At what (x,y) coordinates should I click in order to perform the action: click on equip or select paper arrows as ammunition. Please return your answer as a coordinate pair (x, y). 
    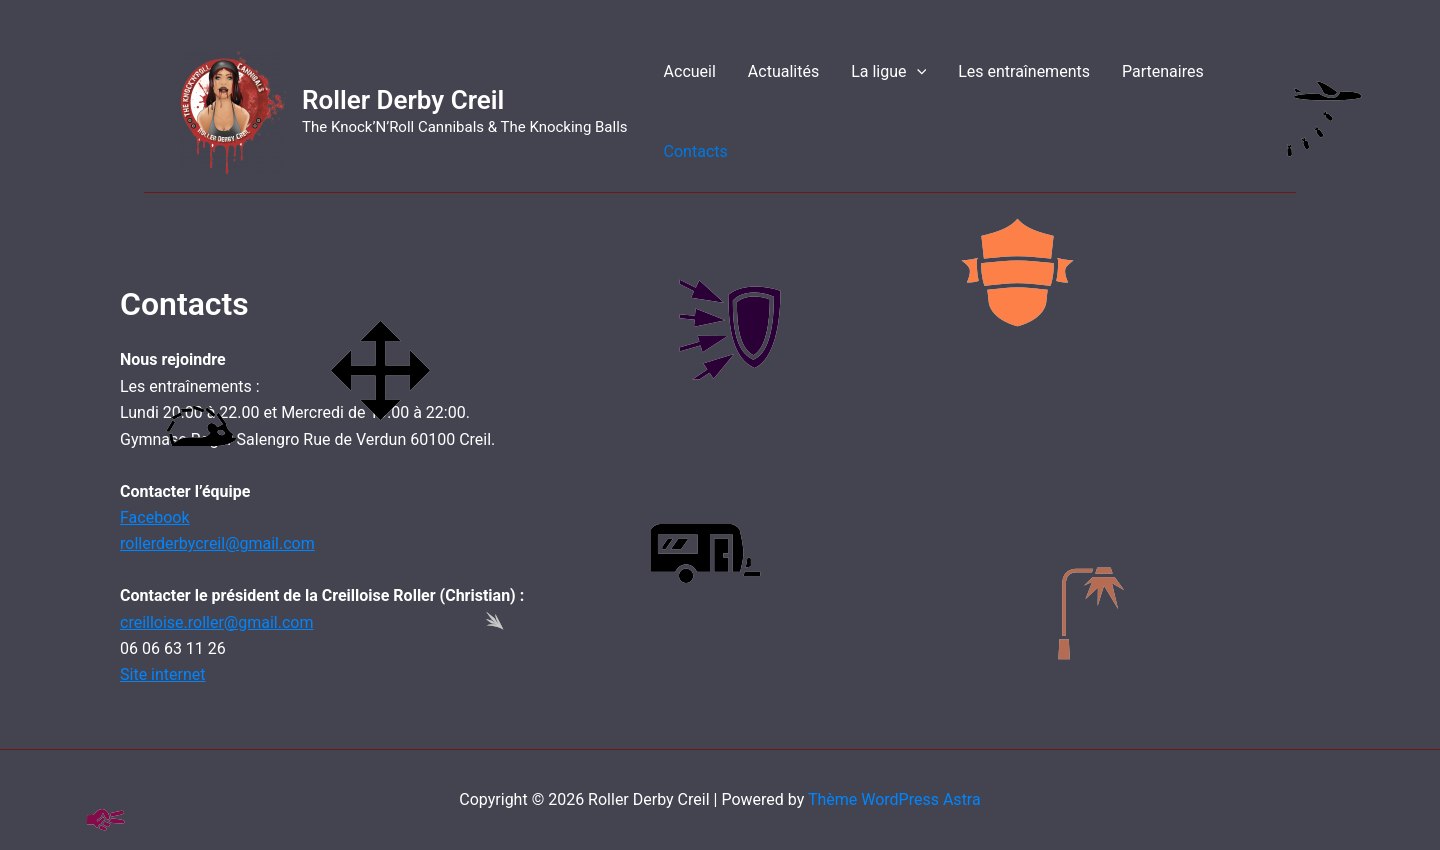
    Looking at the image, I should click on (494, 620).